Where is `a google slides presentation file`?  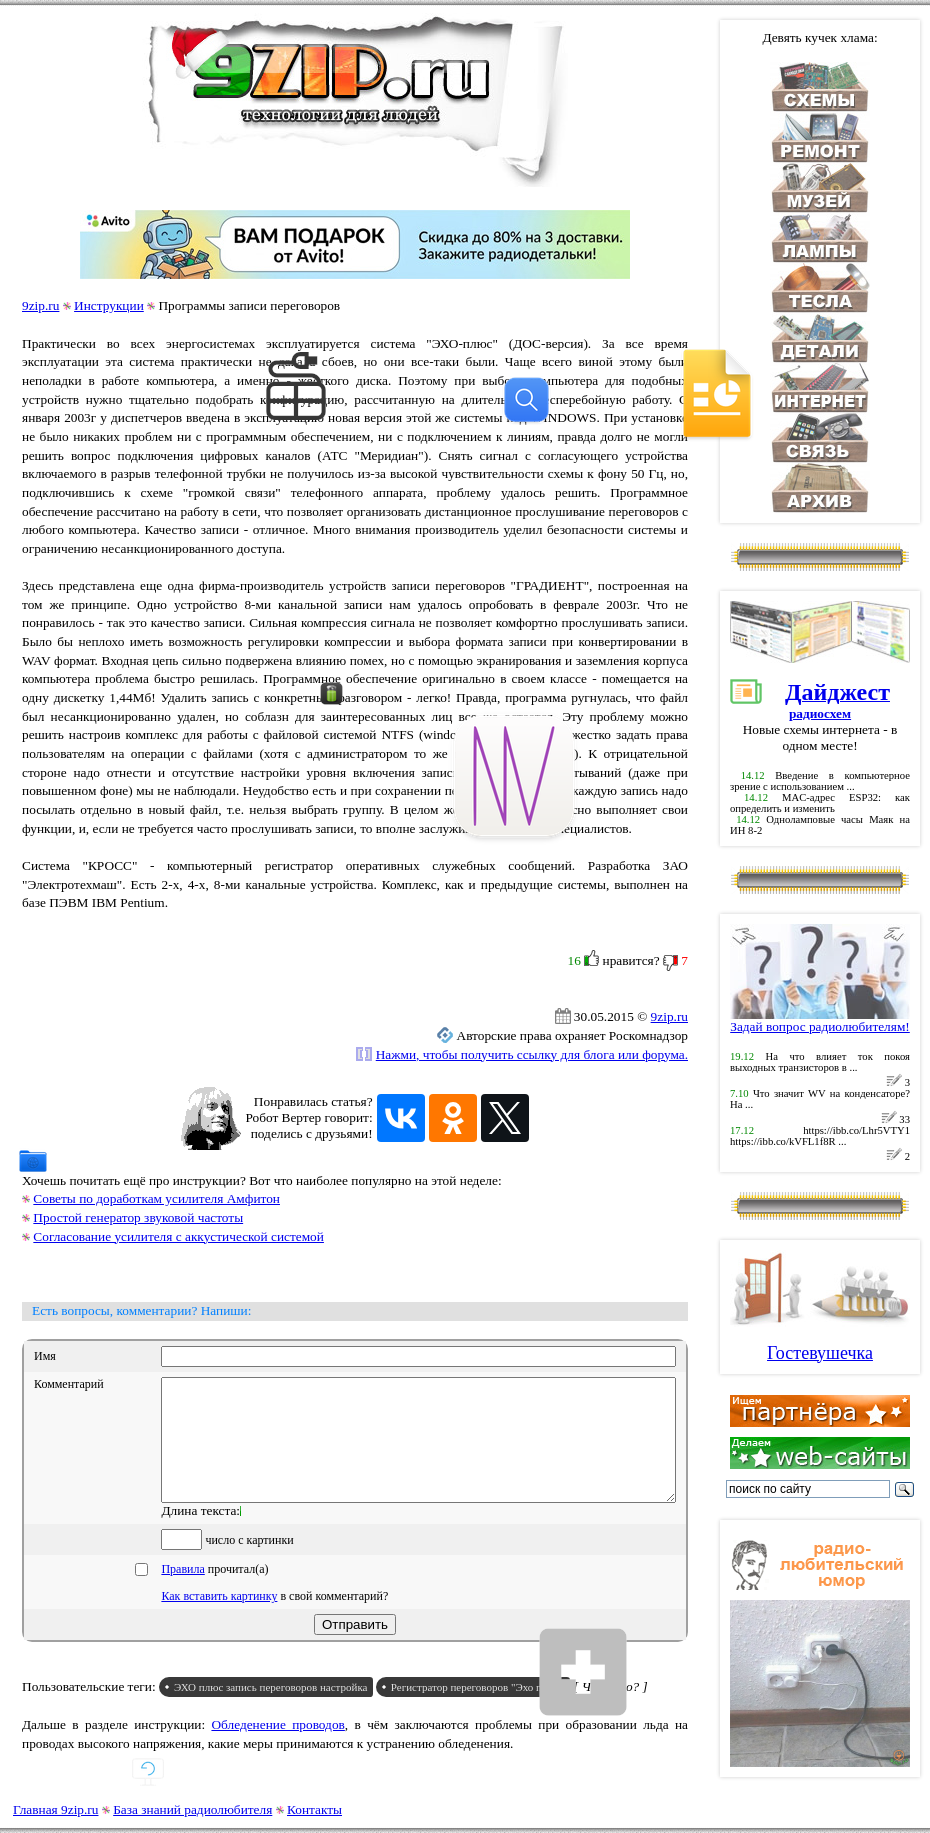
a google slides presentation file is located at coordinates (717, 395).